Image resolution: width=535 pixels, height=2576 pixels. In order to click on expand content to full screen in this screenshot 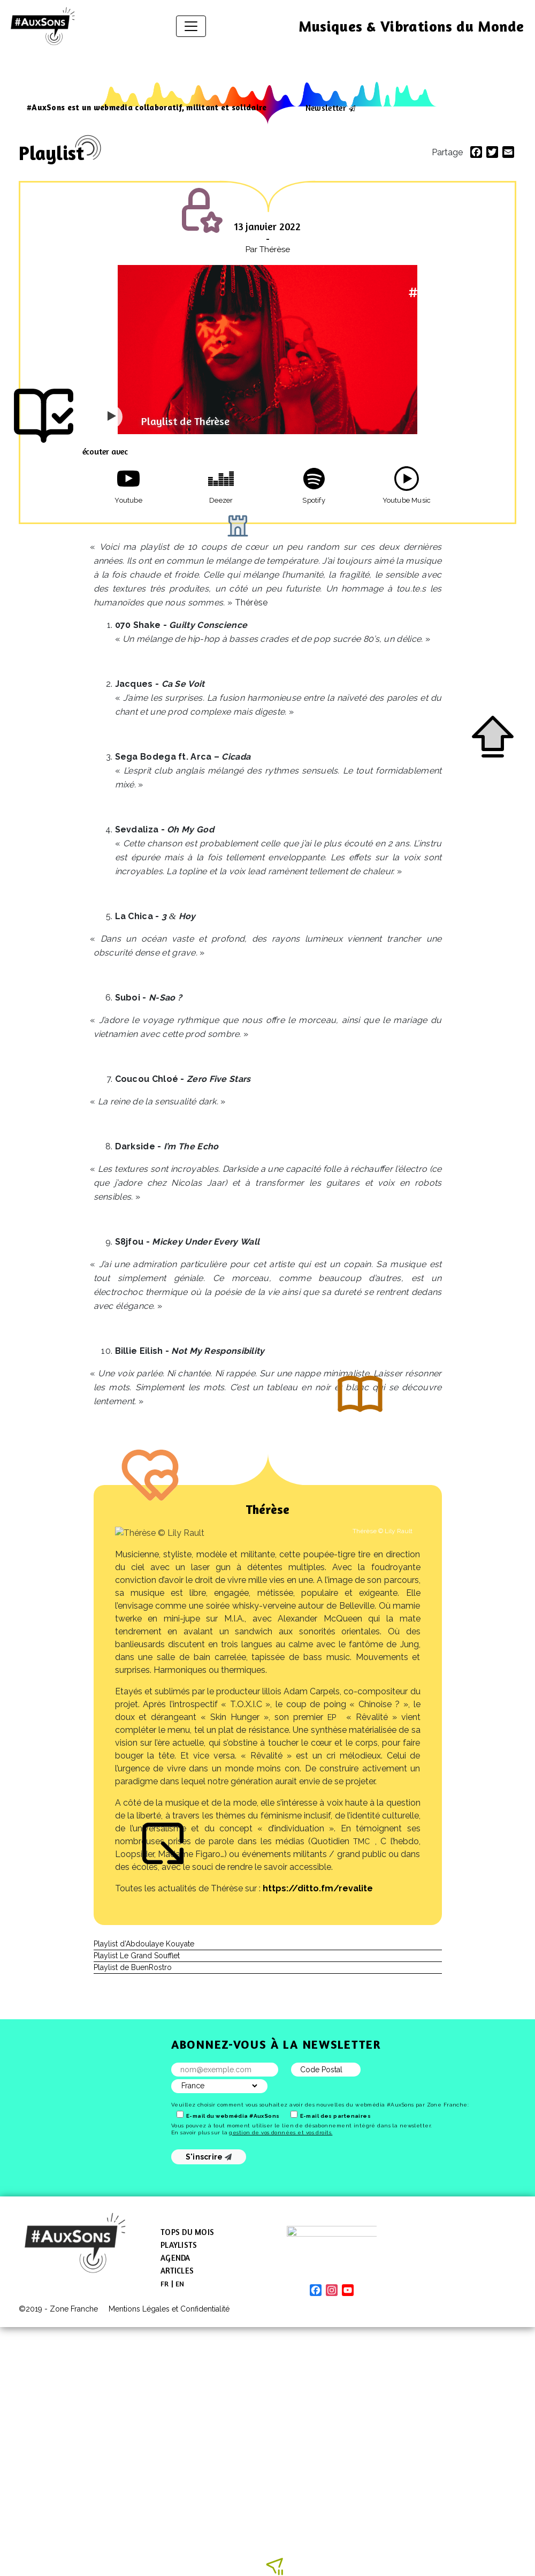, I will do `click(163, 1843)`.